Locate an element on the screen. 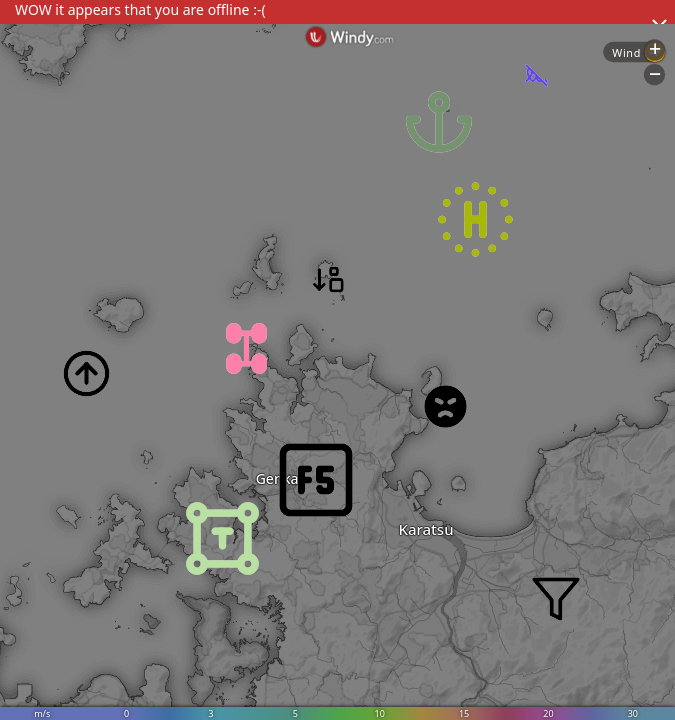 The width and height of the screenshot is (675, 720). select 4WD or all-wheel drive mode is located at coordinates (246, 348).